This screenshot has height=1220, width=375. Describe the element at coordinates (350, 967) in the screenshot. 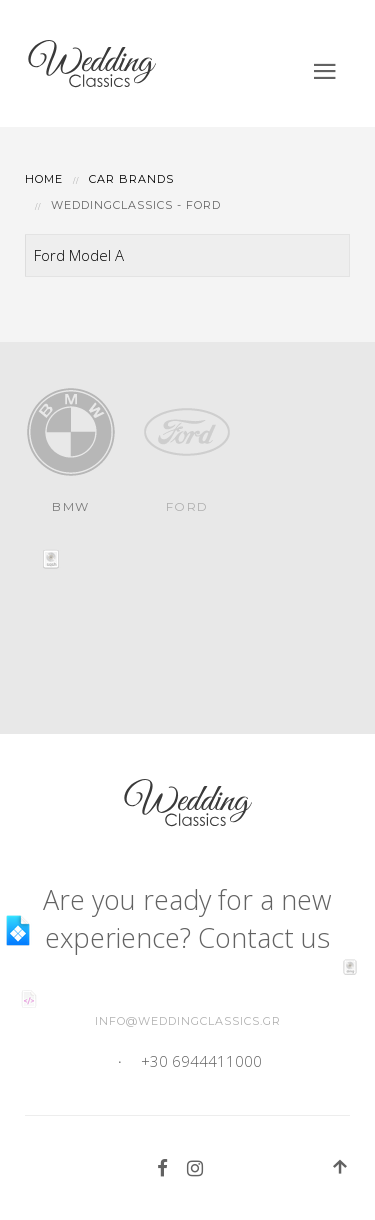

I see `apple disk image file (.dmg)` at that location.